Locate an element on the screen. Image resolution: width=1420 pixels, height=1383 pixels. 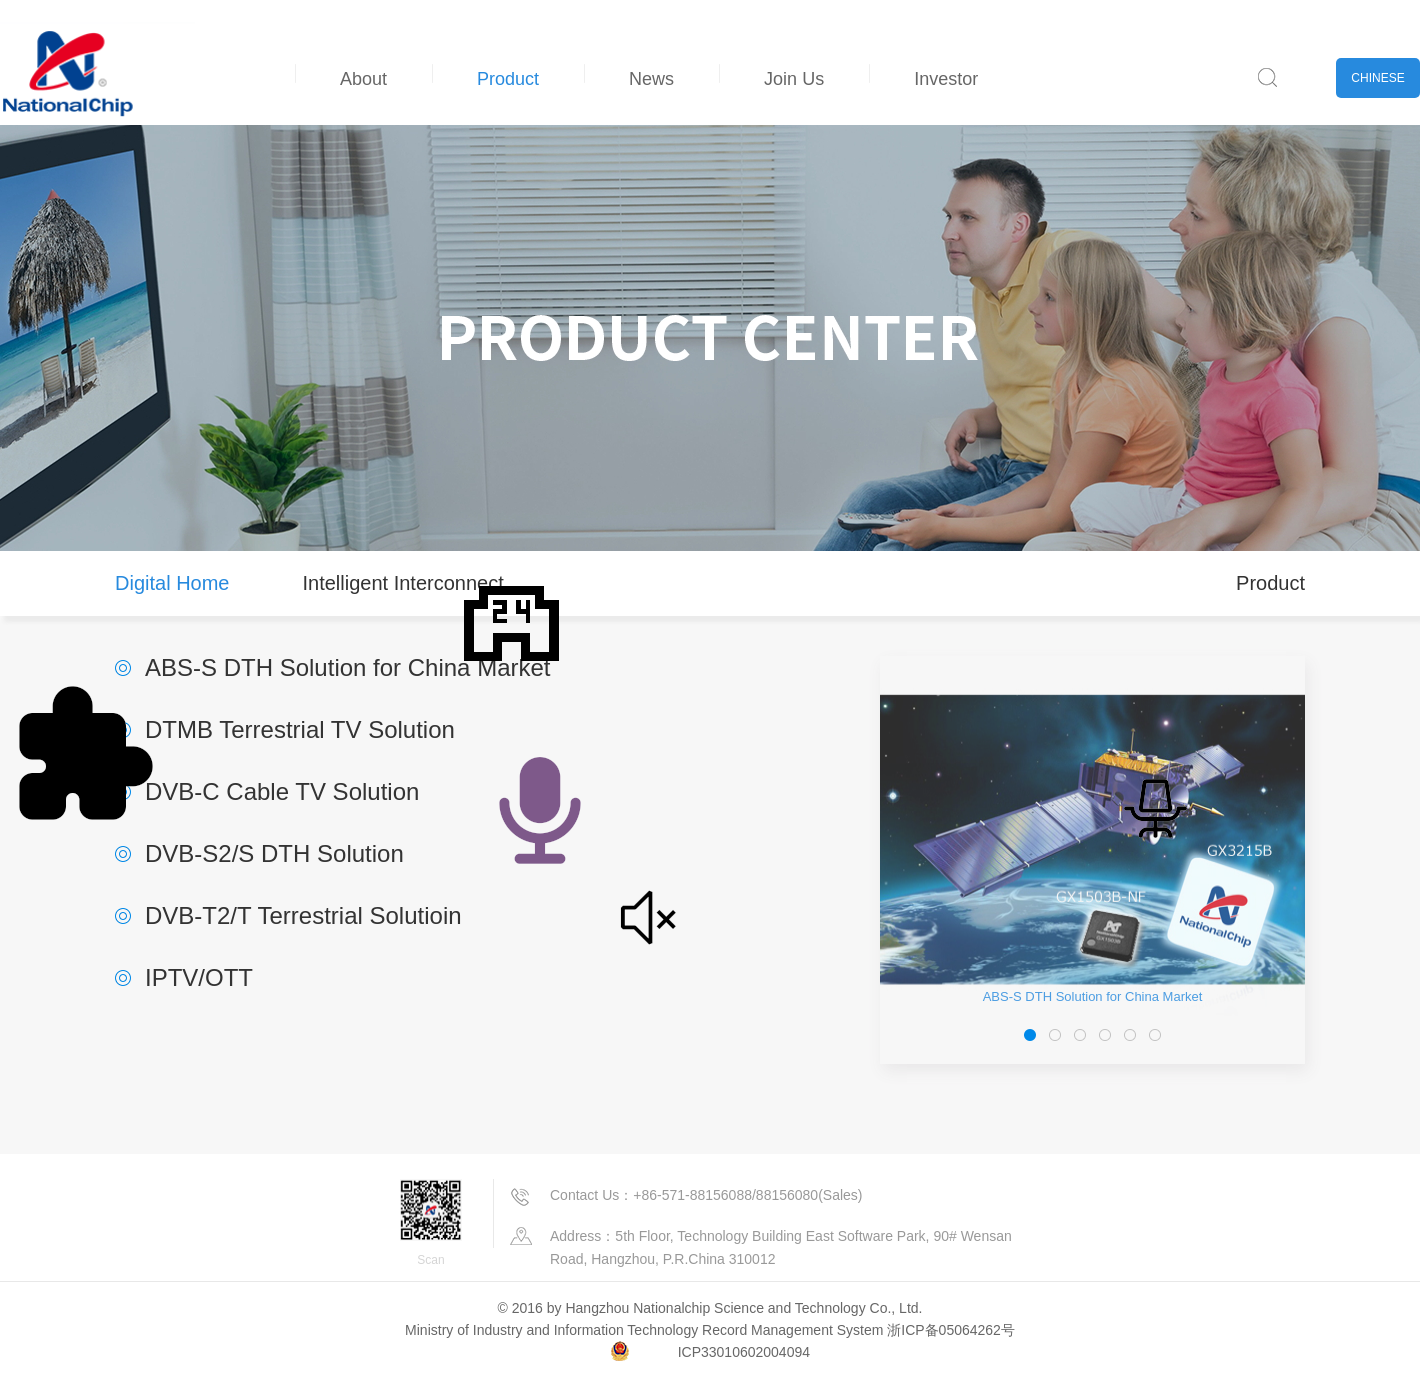
access workspace or office settings is located at coordinates (1155, 808).